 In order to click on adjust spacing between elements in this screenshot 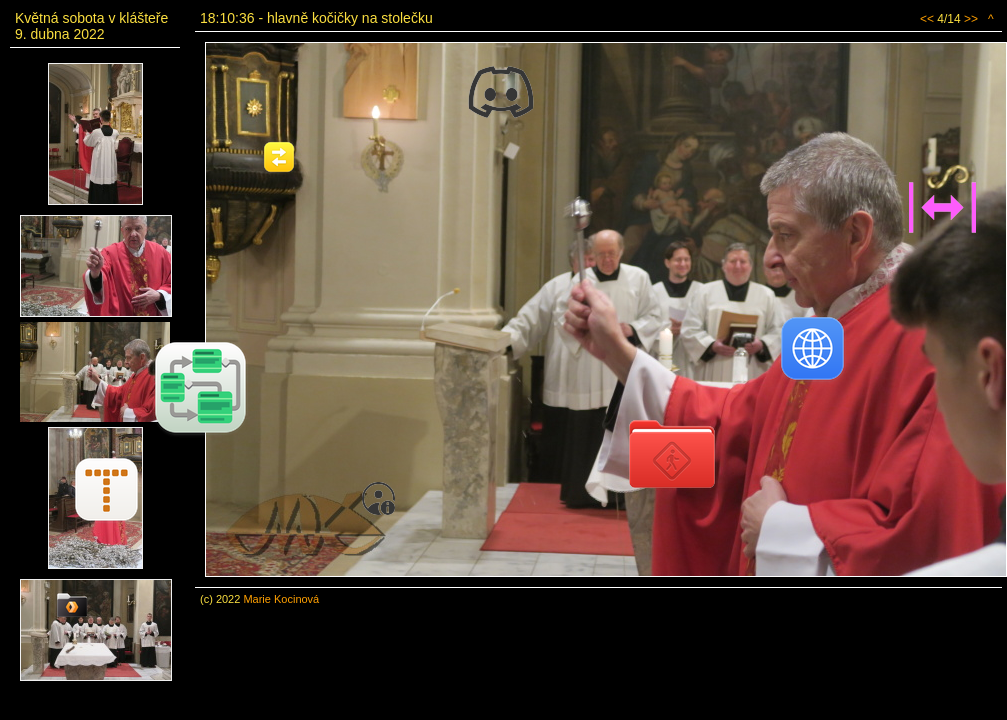, I will do `click(942, 207)`.